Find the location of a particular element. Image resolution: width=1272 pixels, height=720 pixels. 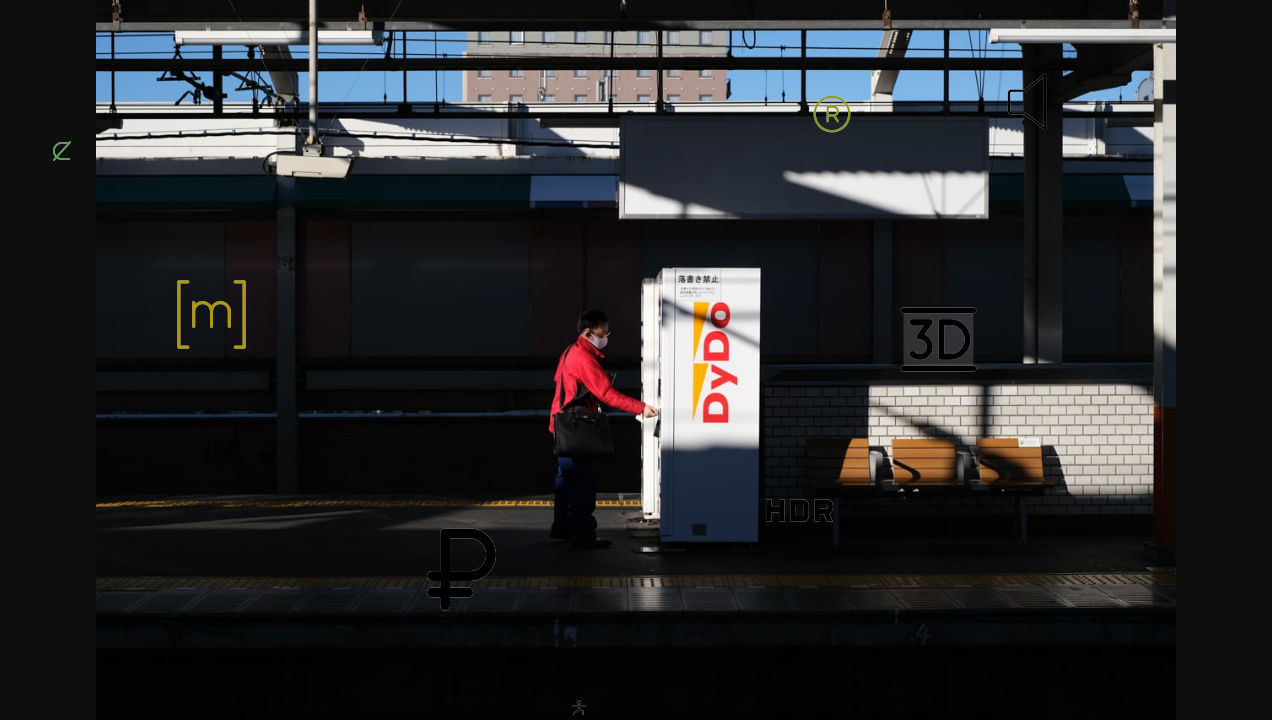

switch to 3D view mode is located at coordinates (938, 339).